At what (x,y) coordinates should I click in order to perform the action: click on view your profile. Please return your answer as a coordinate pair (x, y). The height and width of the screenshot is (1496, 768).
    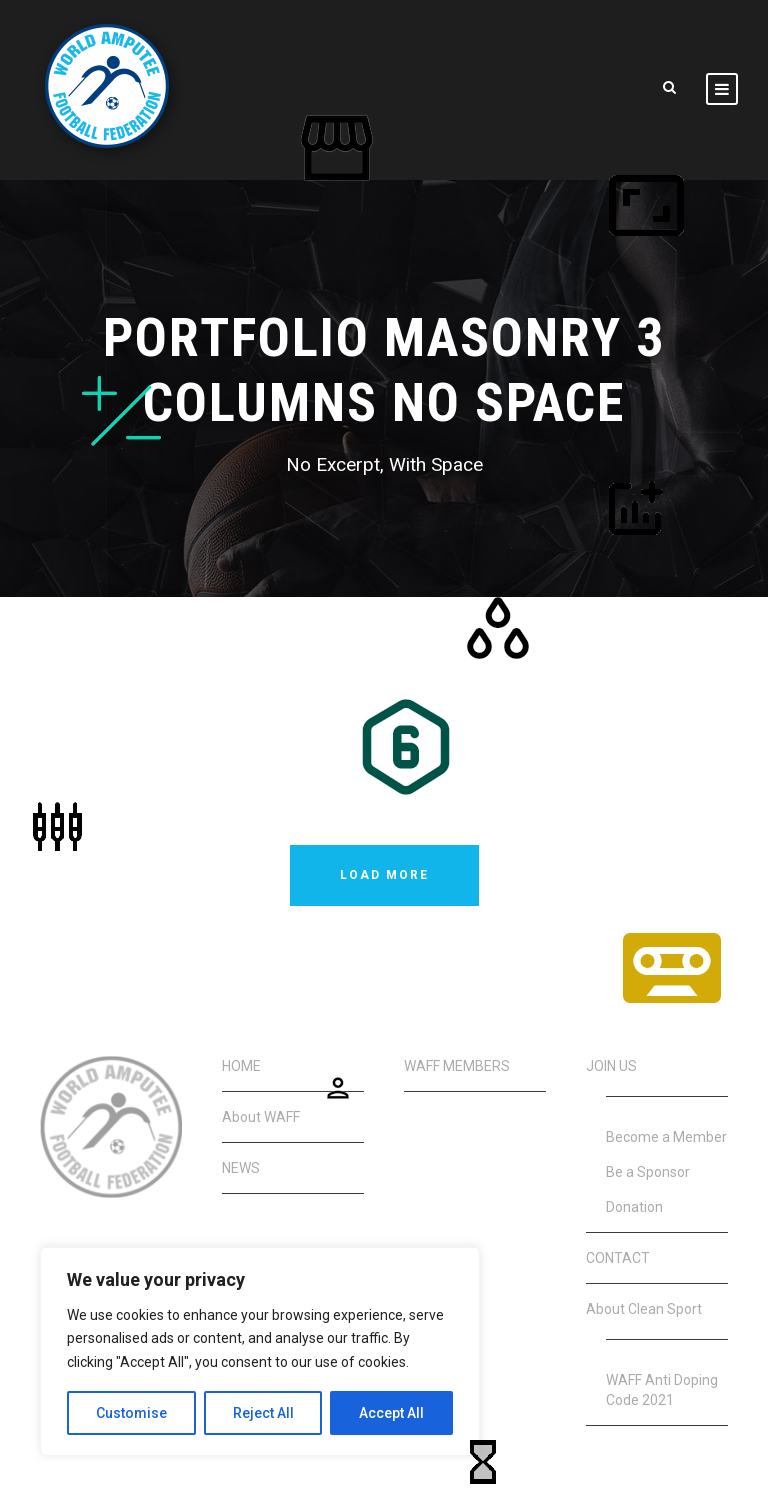
    Looking at the image, I should click on (338, 1088).